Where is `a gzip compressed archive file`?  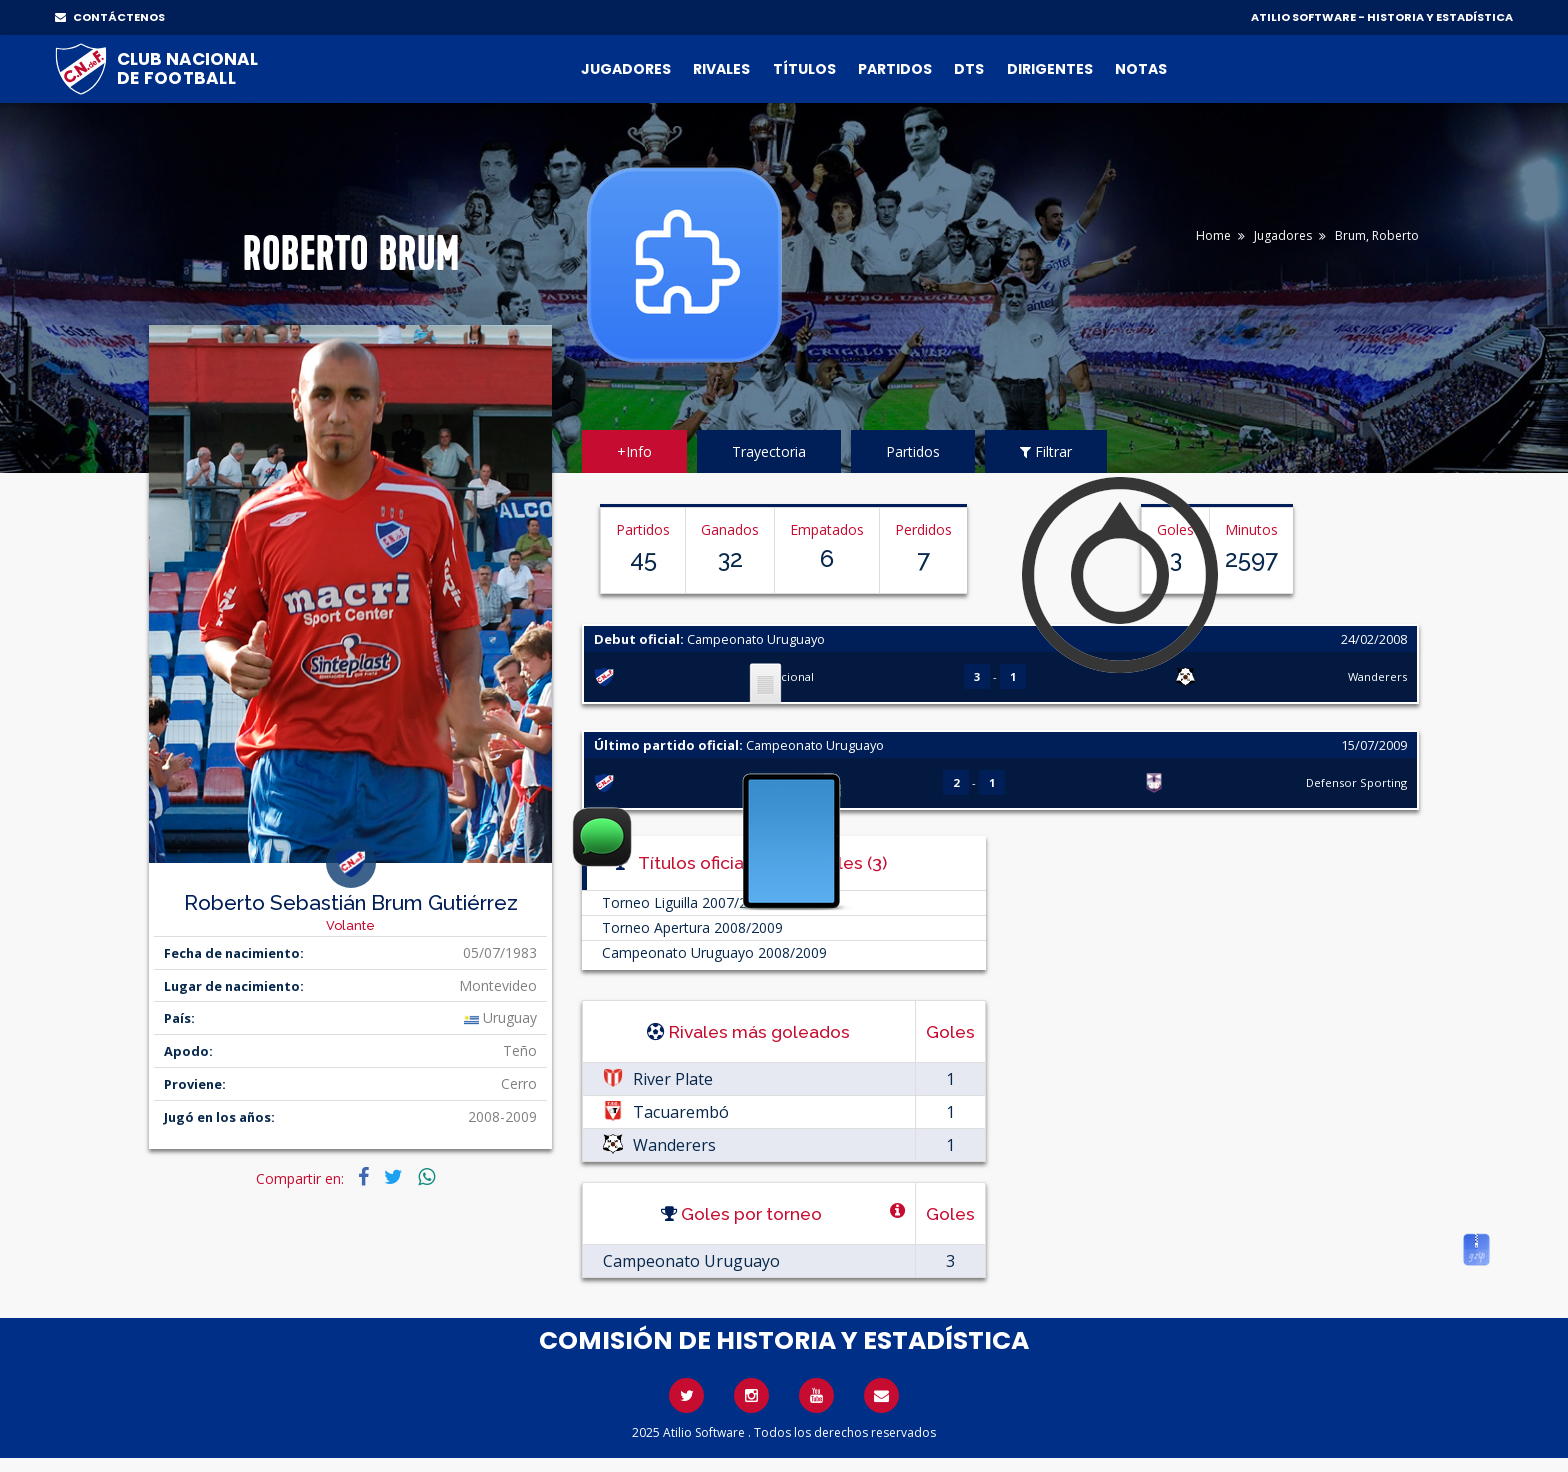
a gzip compressed archive file is located at coordinates (1476, 1249).